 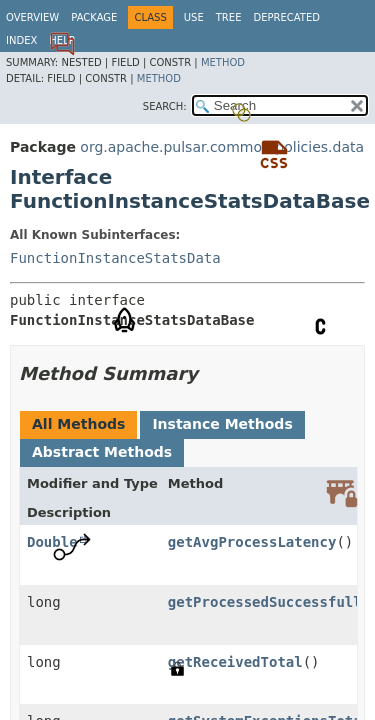 What do you see at coordinates (342, 492) in the screenshot?
I see `indicates a locked or secured bridge crossing` at bounding box center [342, 492].